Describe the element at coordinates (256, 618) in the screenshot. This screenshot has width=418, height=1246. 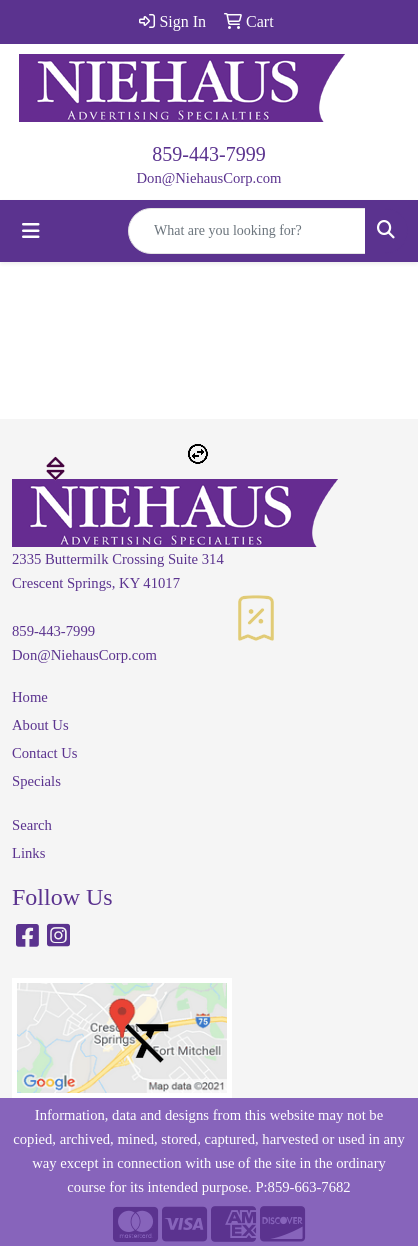
I see `view discount or coupon codes` at that location.